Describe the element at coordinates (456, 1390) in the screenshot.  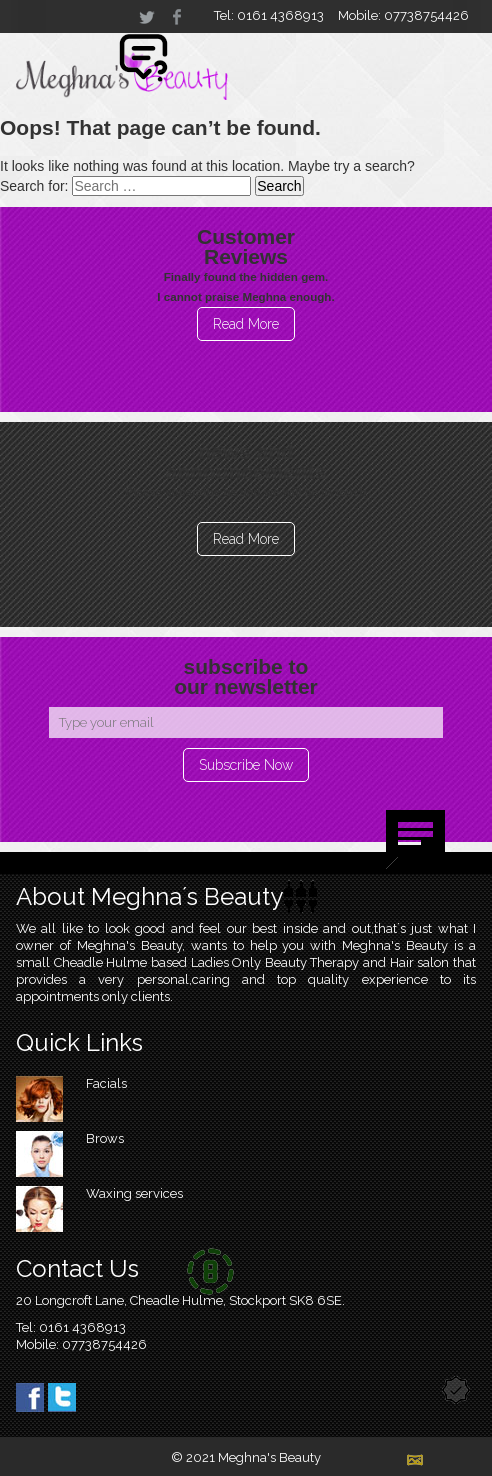
I see `indicates verified or authenticated status` at that location.